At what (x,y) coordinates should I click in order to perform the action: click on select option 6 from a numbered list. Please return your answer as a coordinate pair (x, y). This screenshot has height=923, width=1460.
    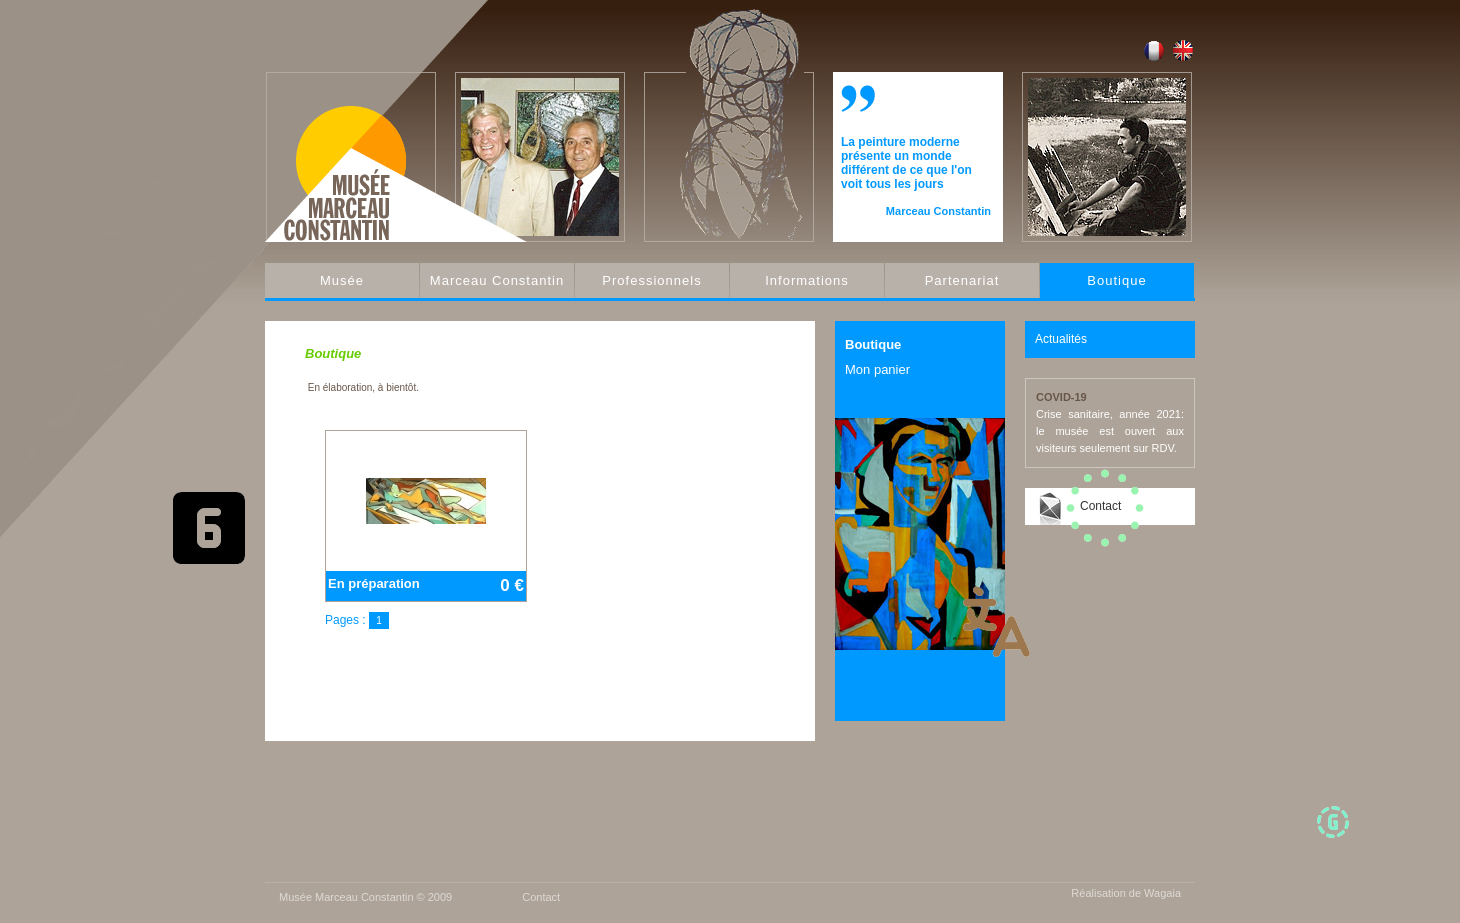
    Looking at the image, I should click on (209, 528).